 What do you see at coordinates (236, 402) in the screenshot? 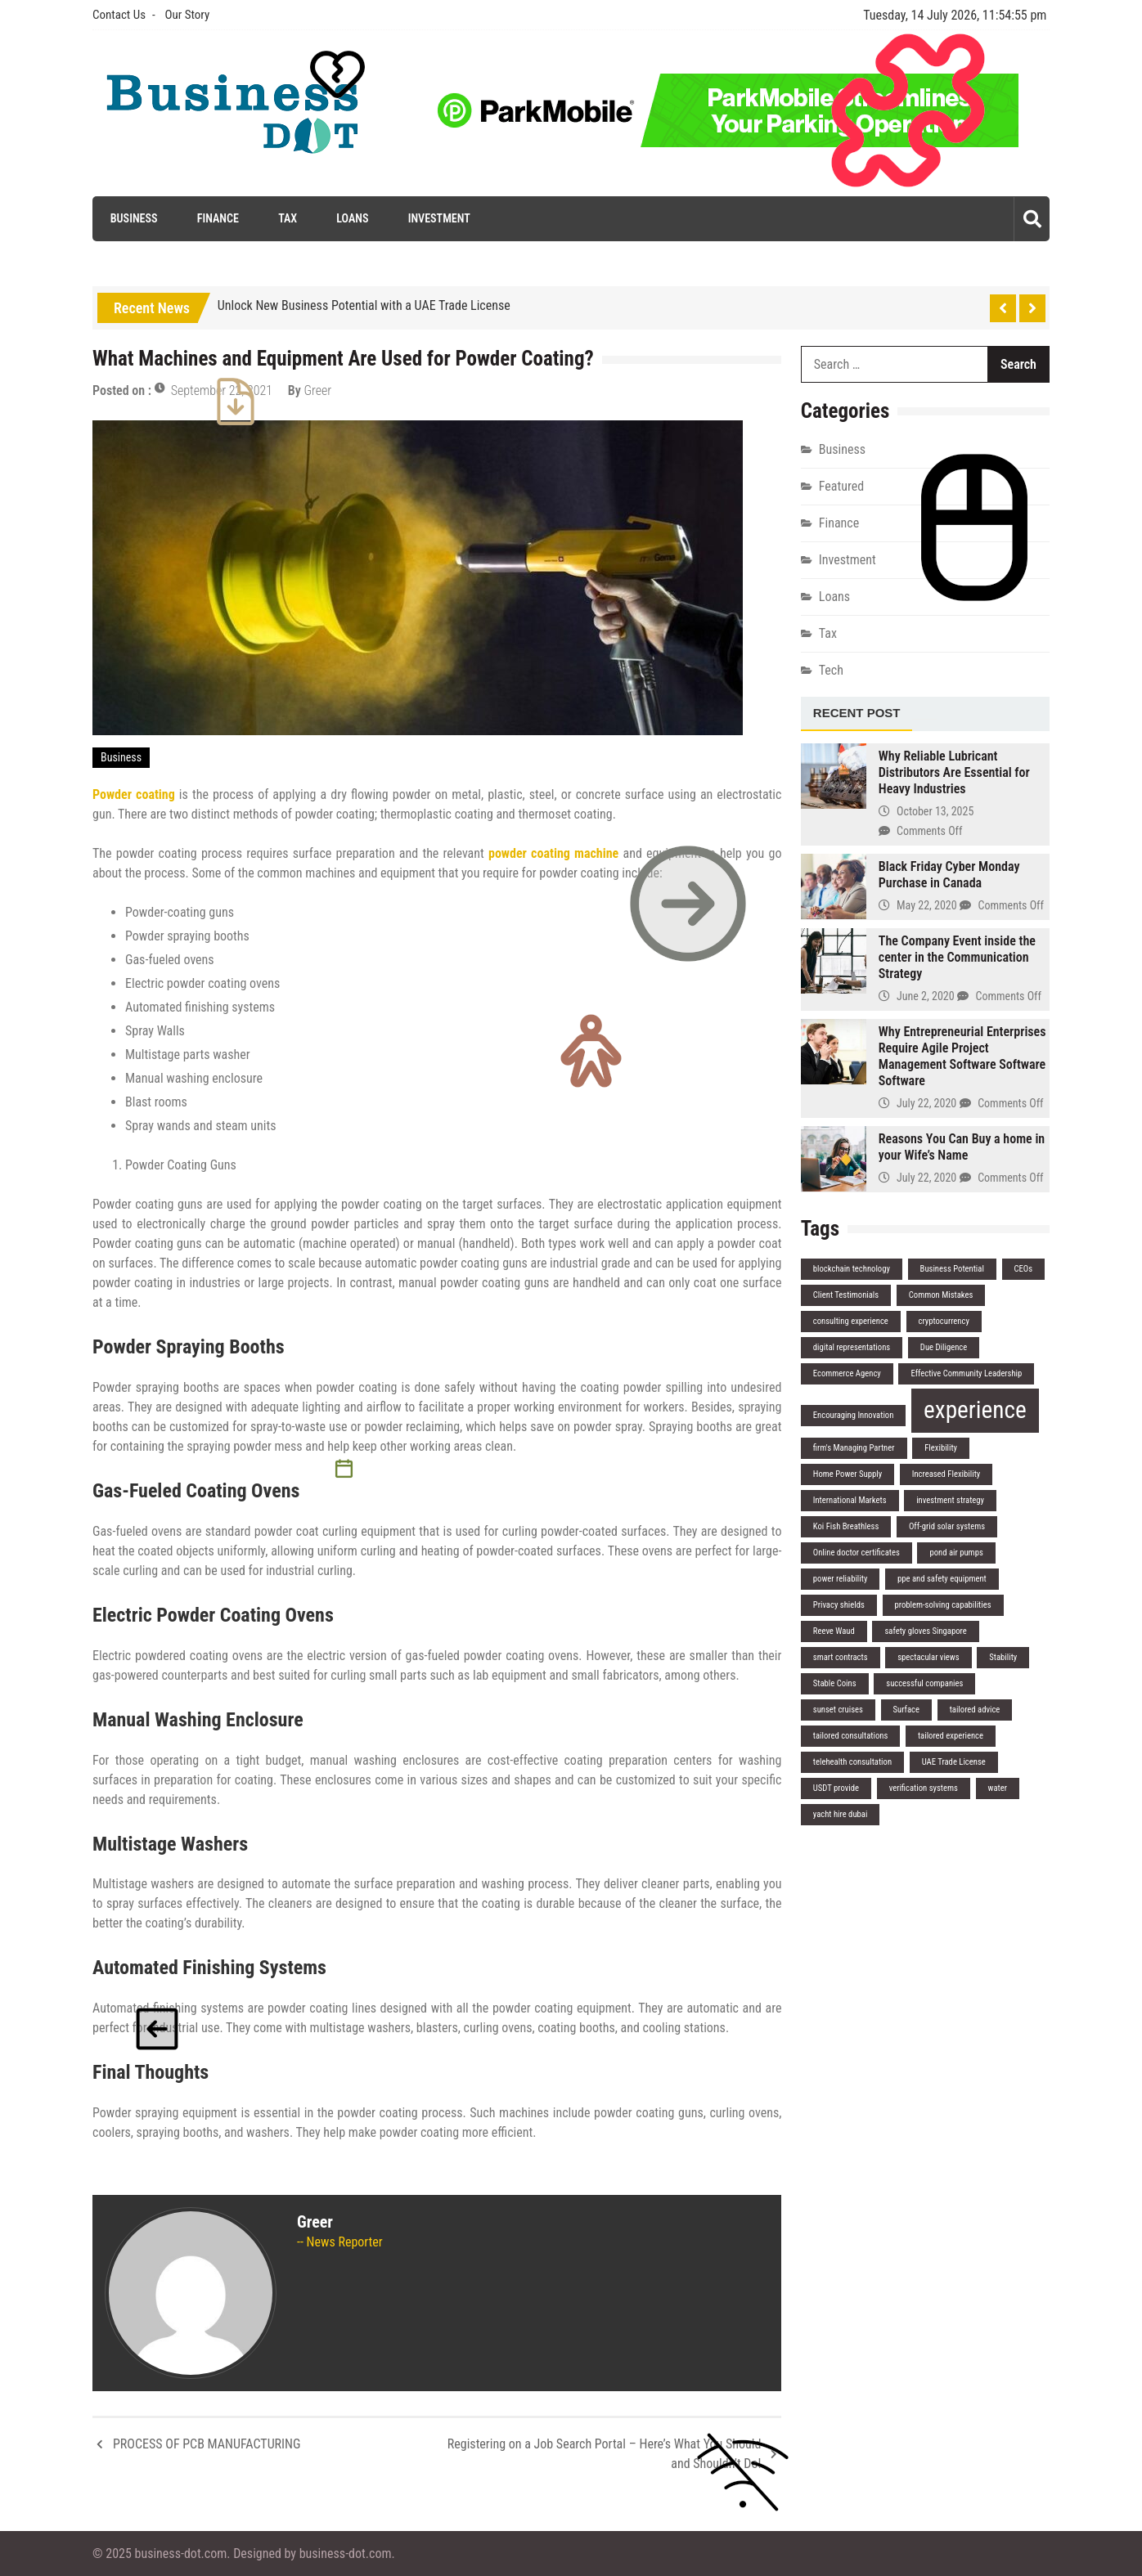
I see `download a document or file` at bounding box center [236, 402].